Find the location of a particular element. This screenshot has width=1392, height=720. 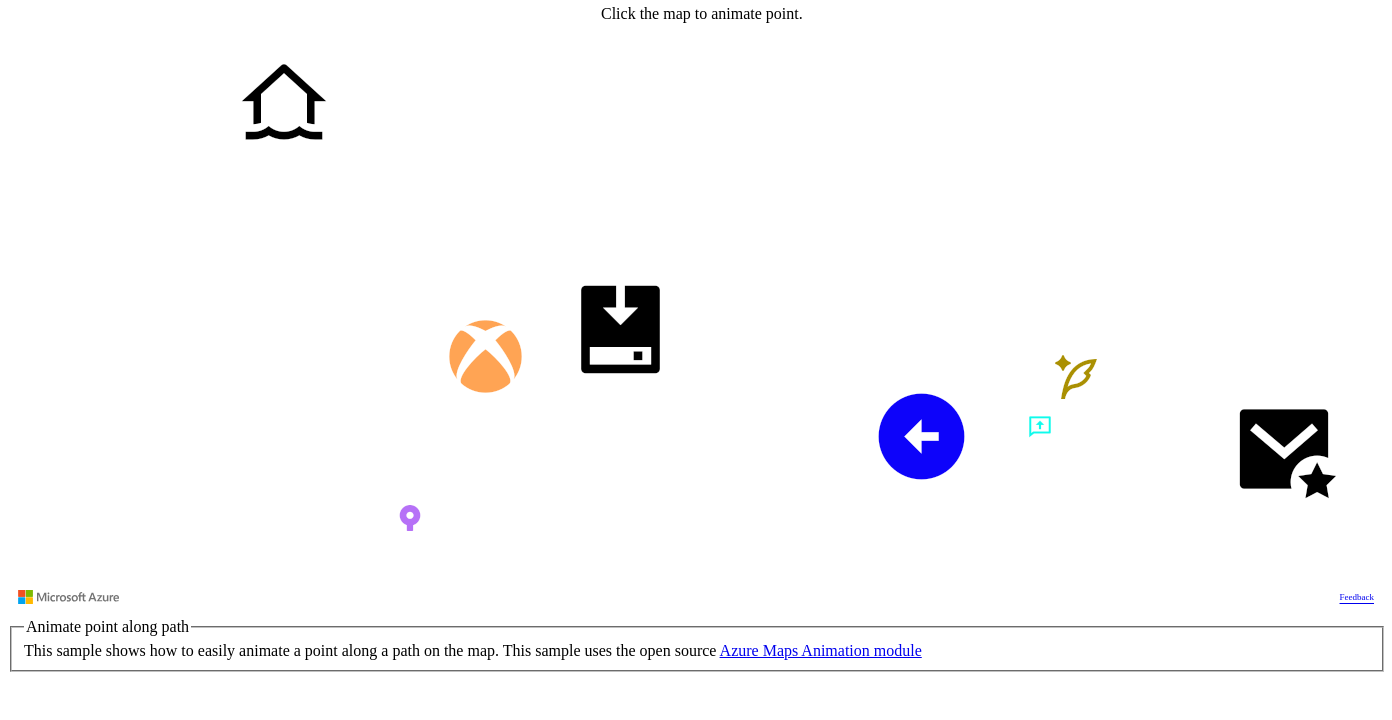

upload a file to the chat is located at coordinates (1040, 426).